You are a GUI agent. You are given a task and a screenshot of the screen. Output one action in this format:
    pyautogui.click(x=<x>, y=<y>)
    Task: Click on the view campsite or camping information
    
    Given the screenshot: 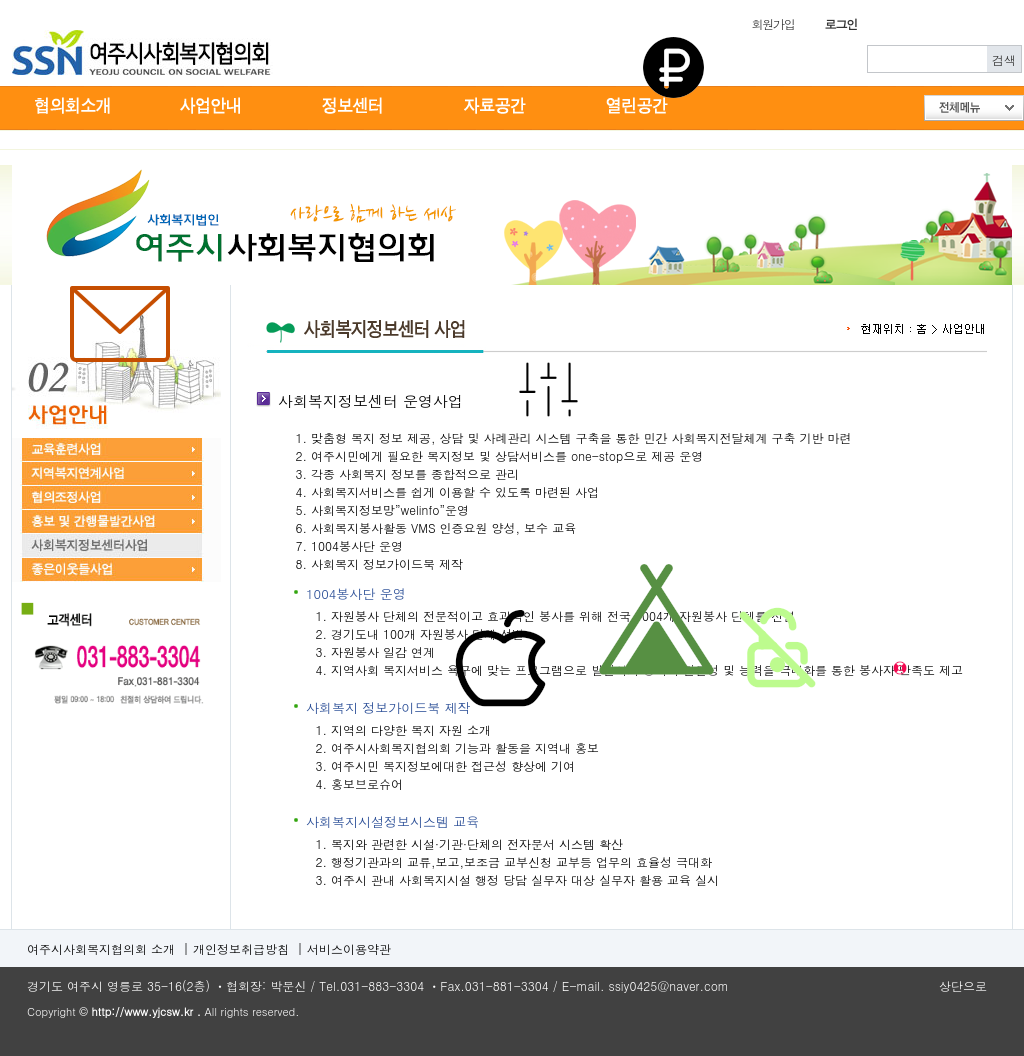 What is the action you would take?
    pyautogui.click(x=656, y=625)
    